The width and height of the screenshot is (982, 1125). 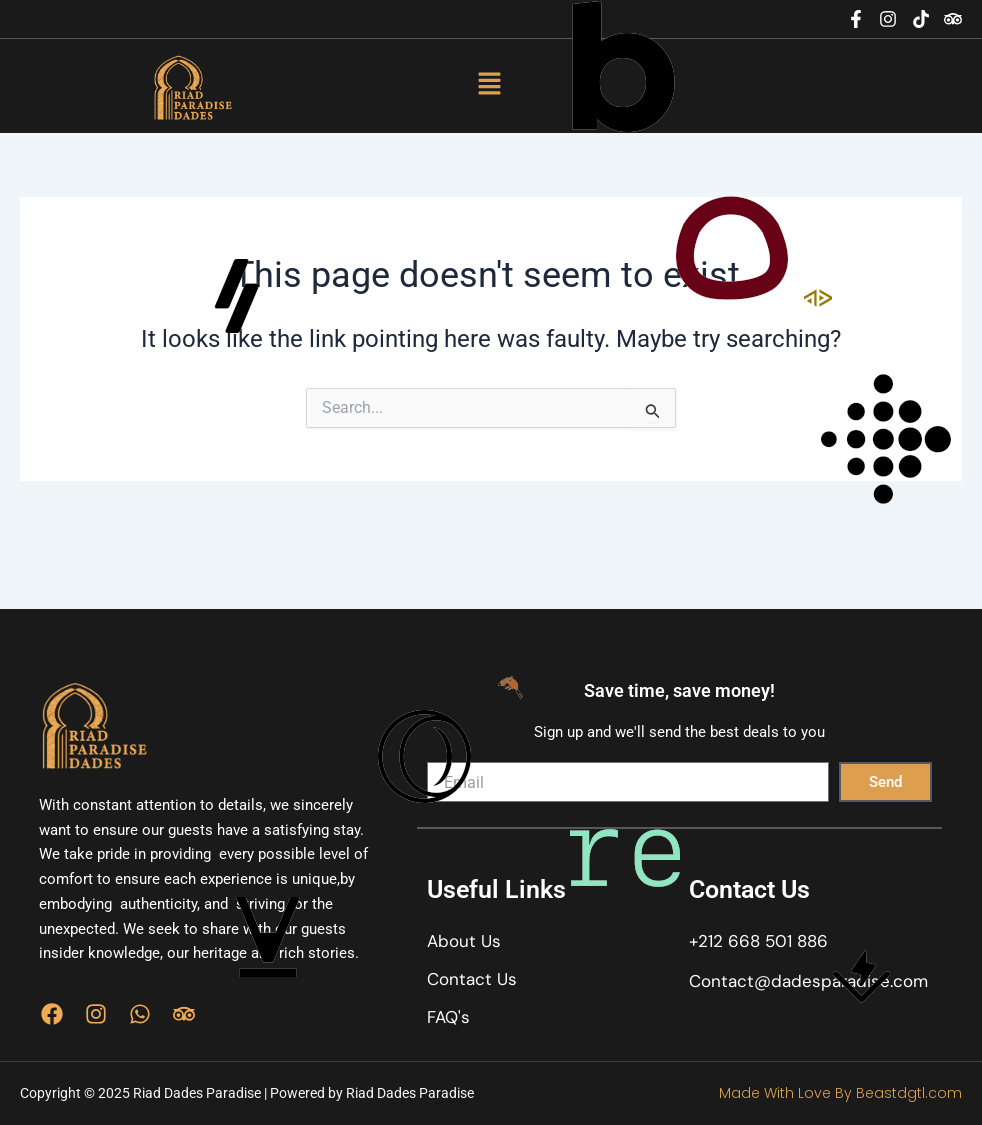 I want to click on visit viblo platform, so click(x=268, y=937).